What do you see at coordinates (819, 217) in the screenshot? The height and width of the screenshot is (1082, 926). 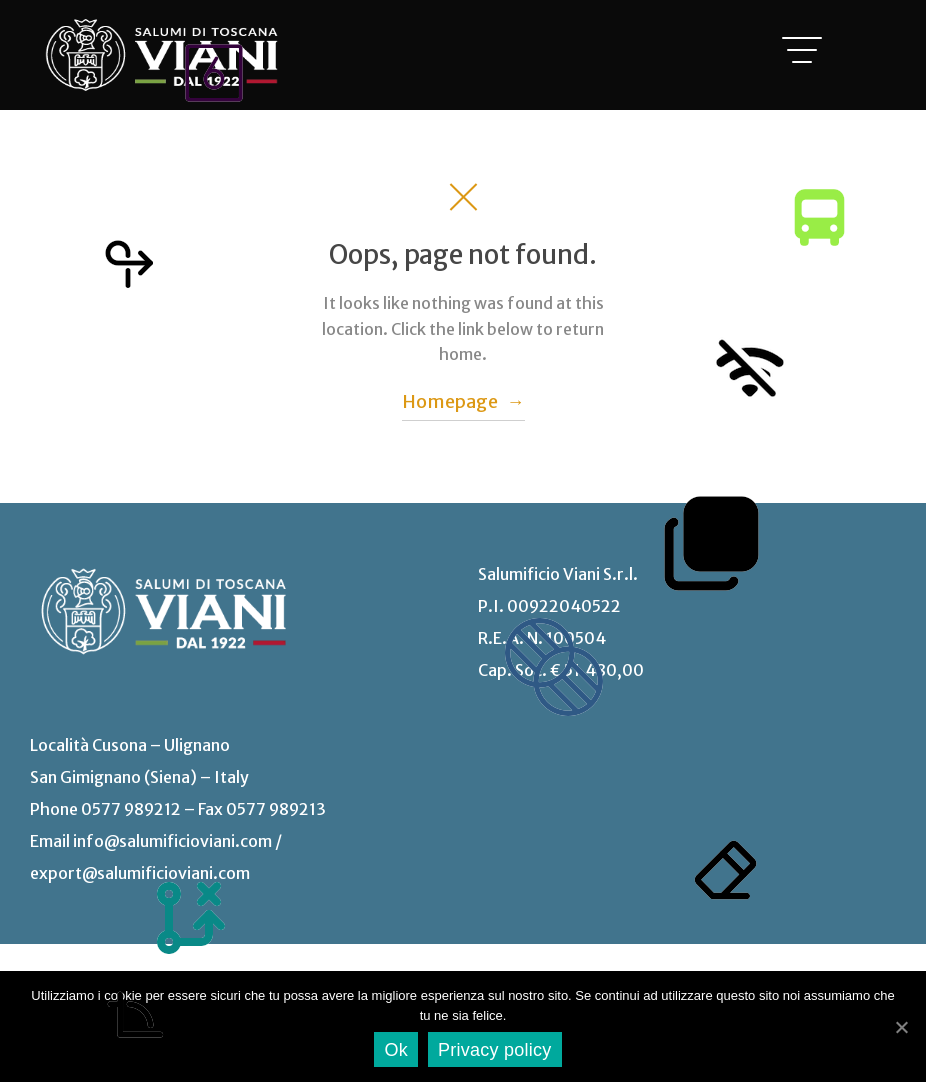 I see `view bus or public transit options` at bounding box center [819, 217].